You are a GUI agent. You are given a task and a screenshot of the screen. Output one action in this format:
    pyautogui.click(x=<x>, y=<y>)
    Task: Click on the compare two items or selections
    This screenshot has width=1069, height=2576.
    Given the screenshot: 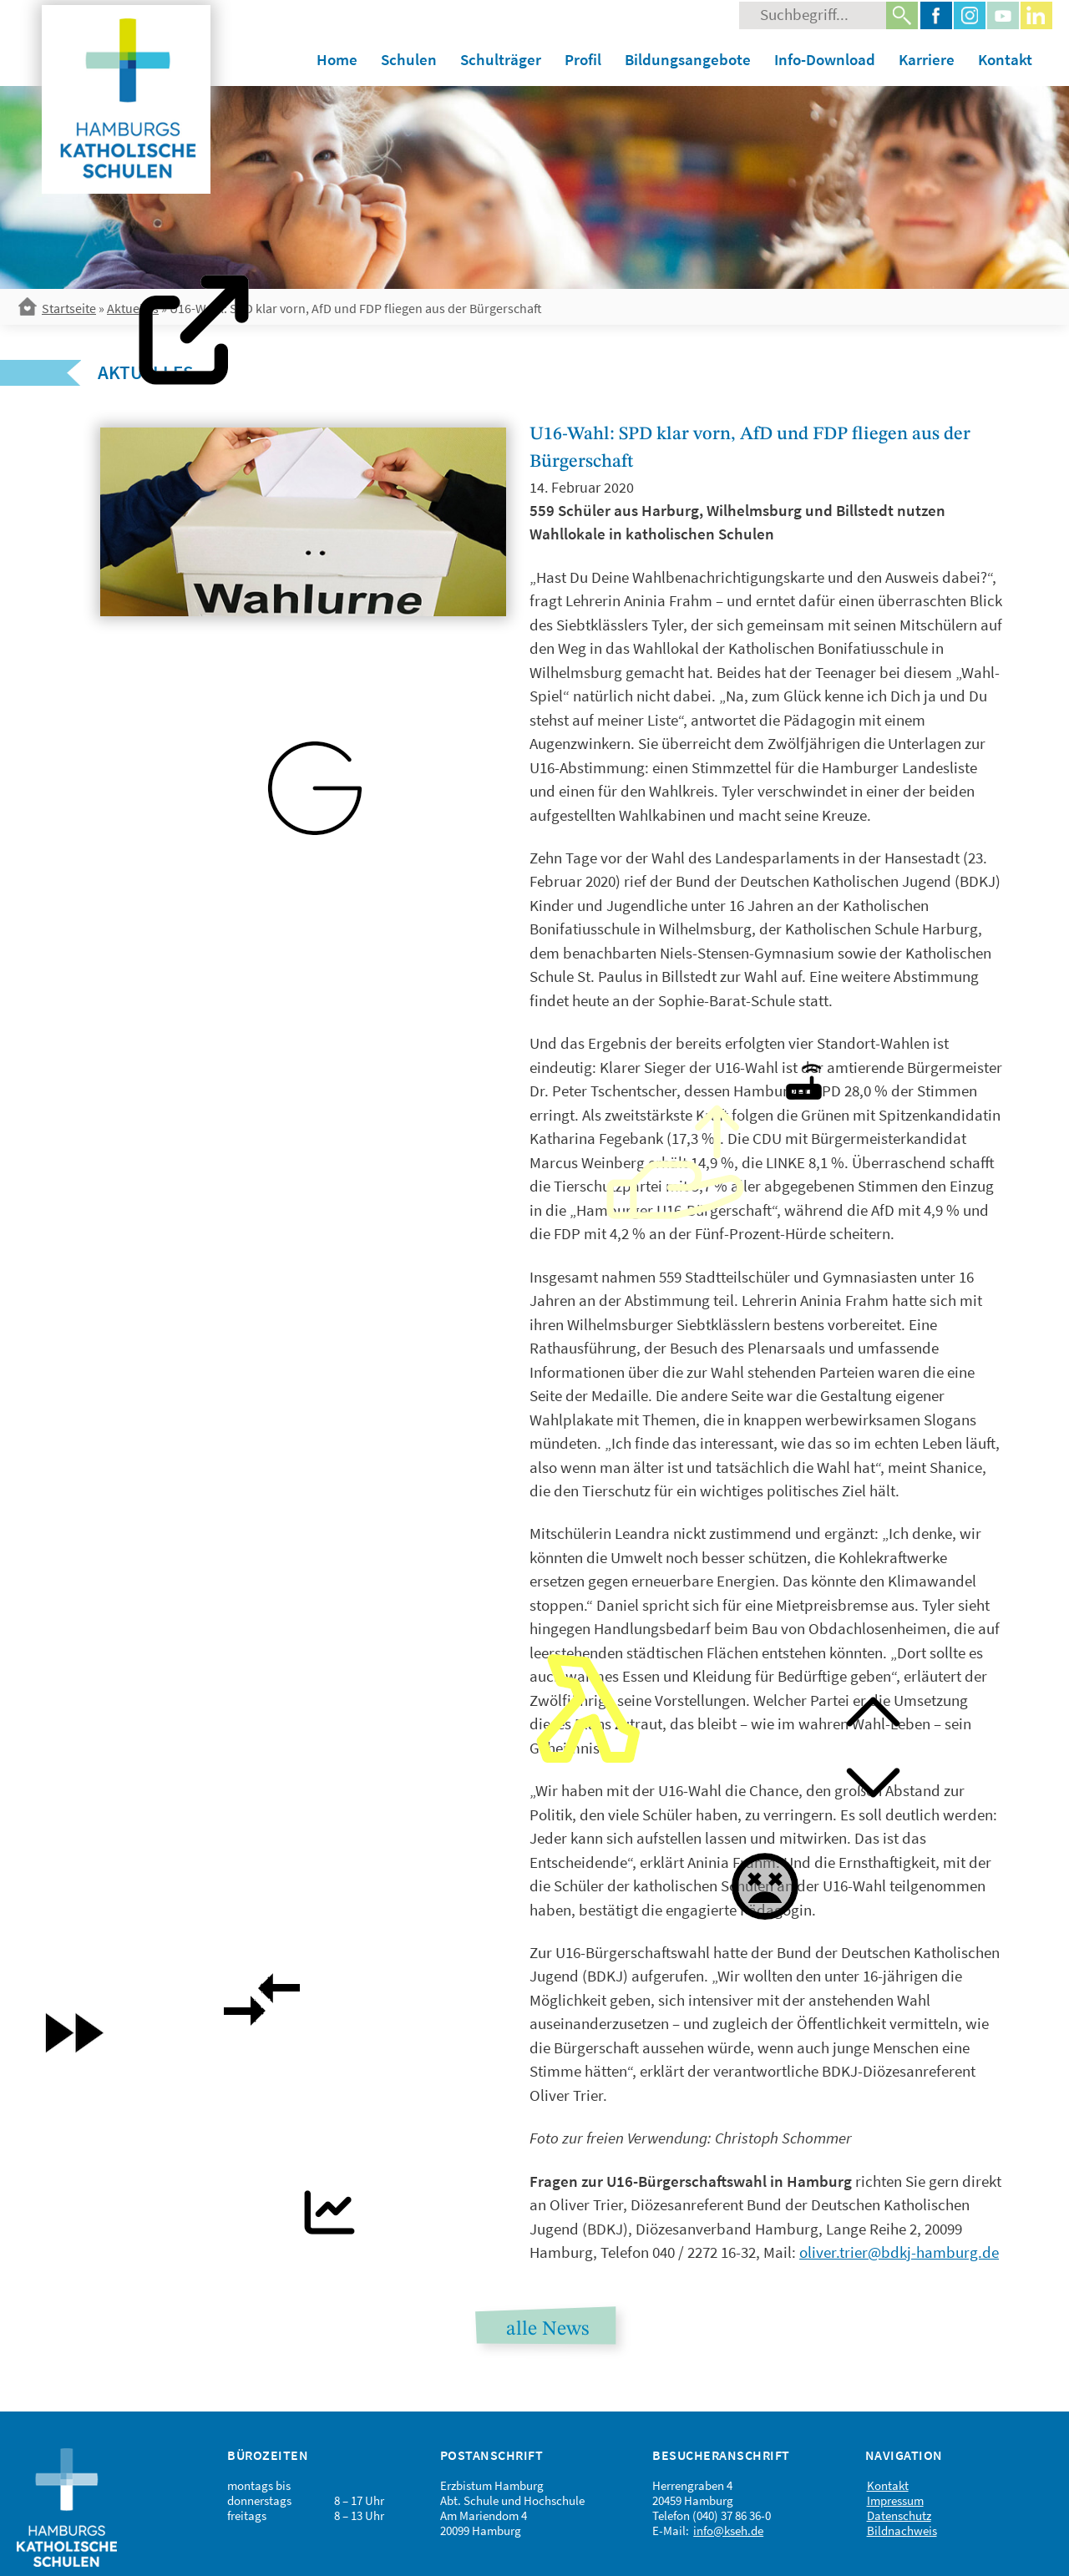 What is the action you would take?
    pyautogui.click(x=261, y=1999)
    